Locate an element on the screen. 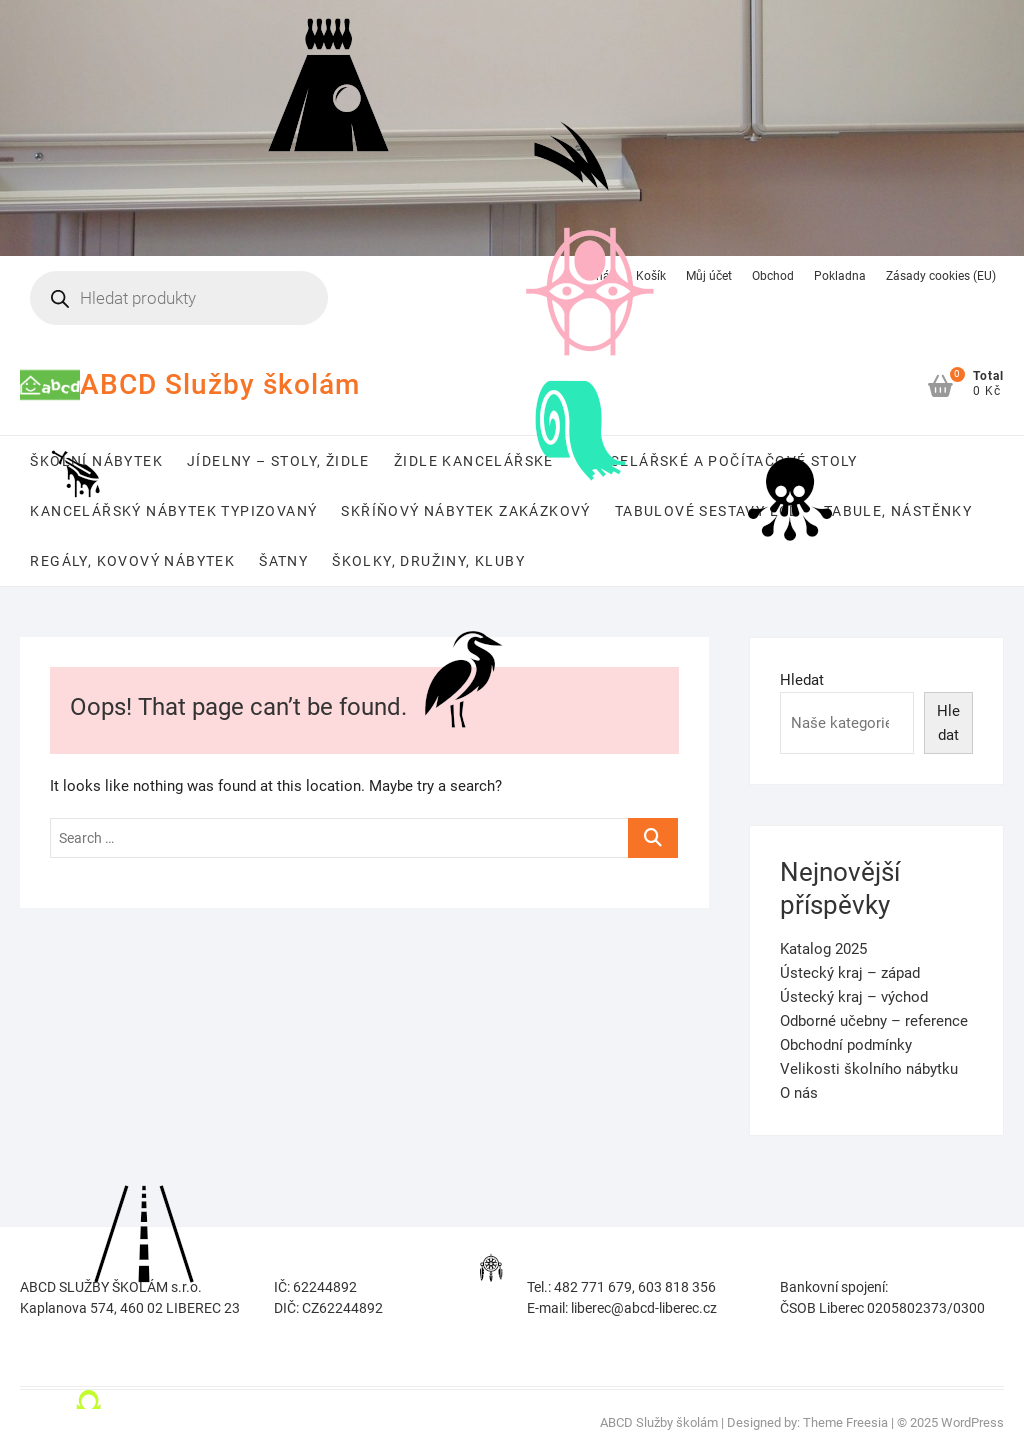  access dream journal or sleep tracking features is located at coordinates (491, 1268).